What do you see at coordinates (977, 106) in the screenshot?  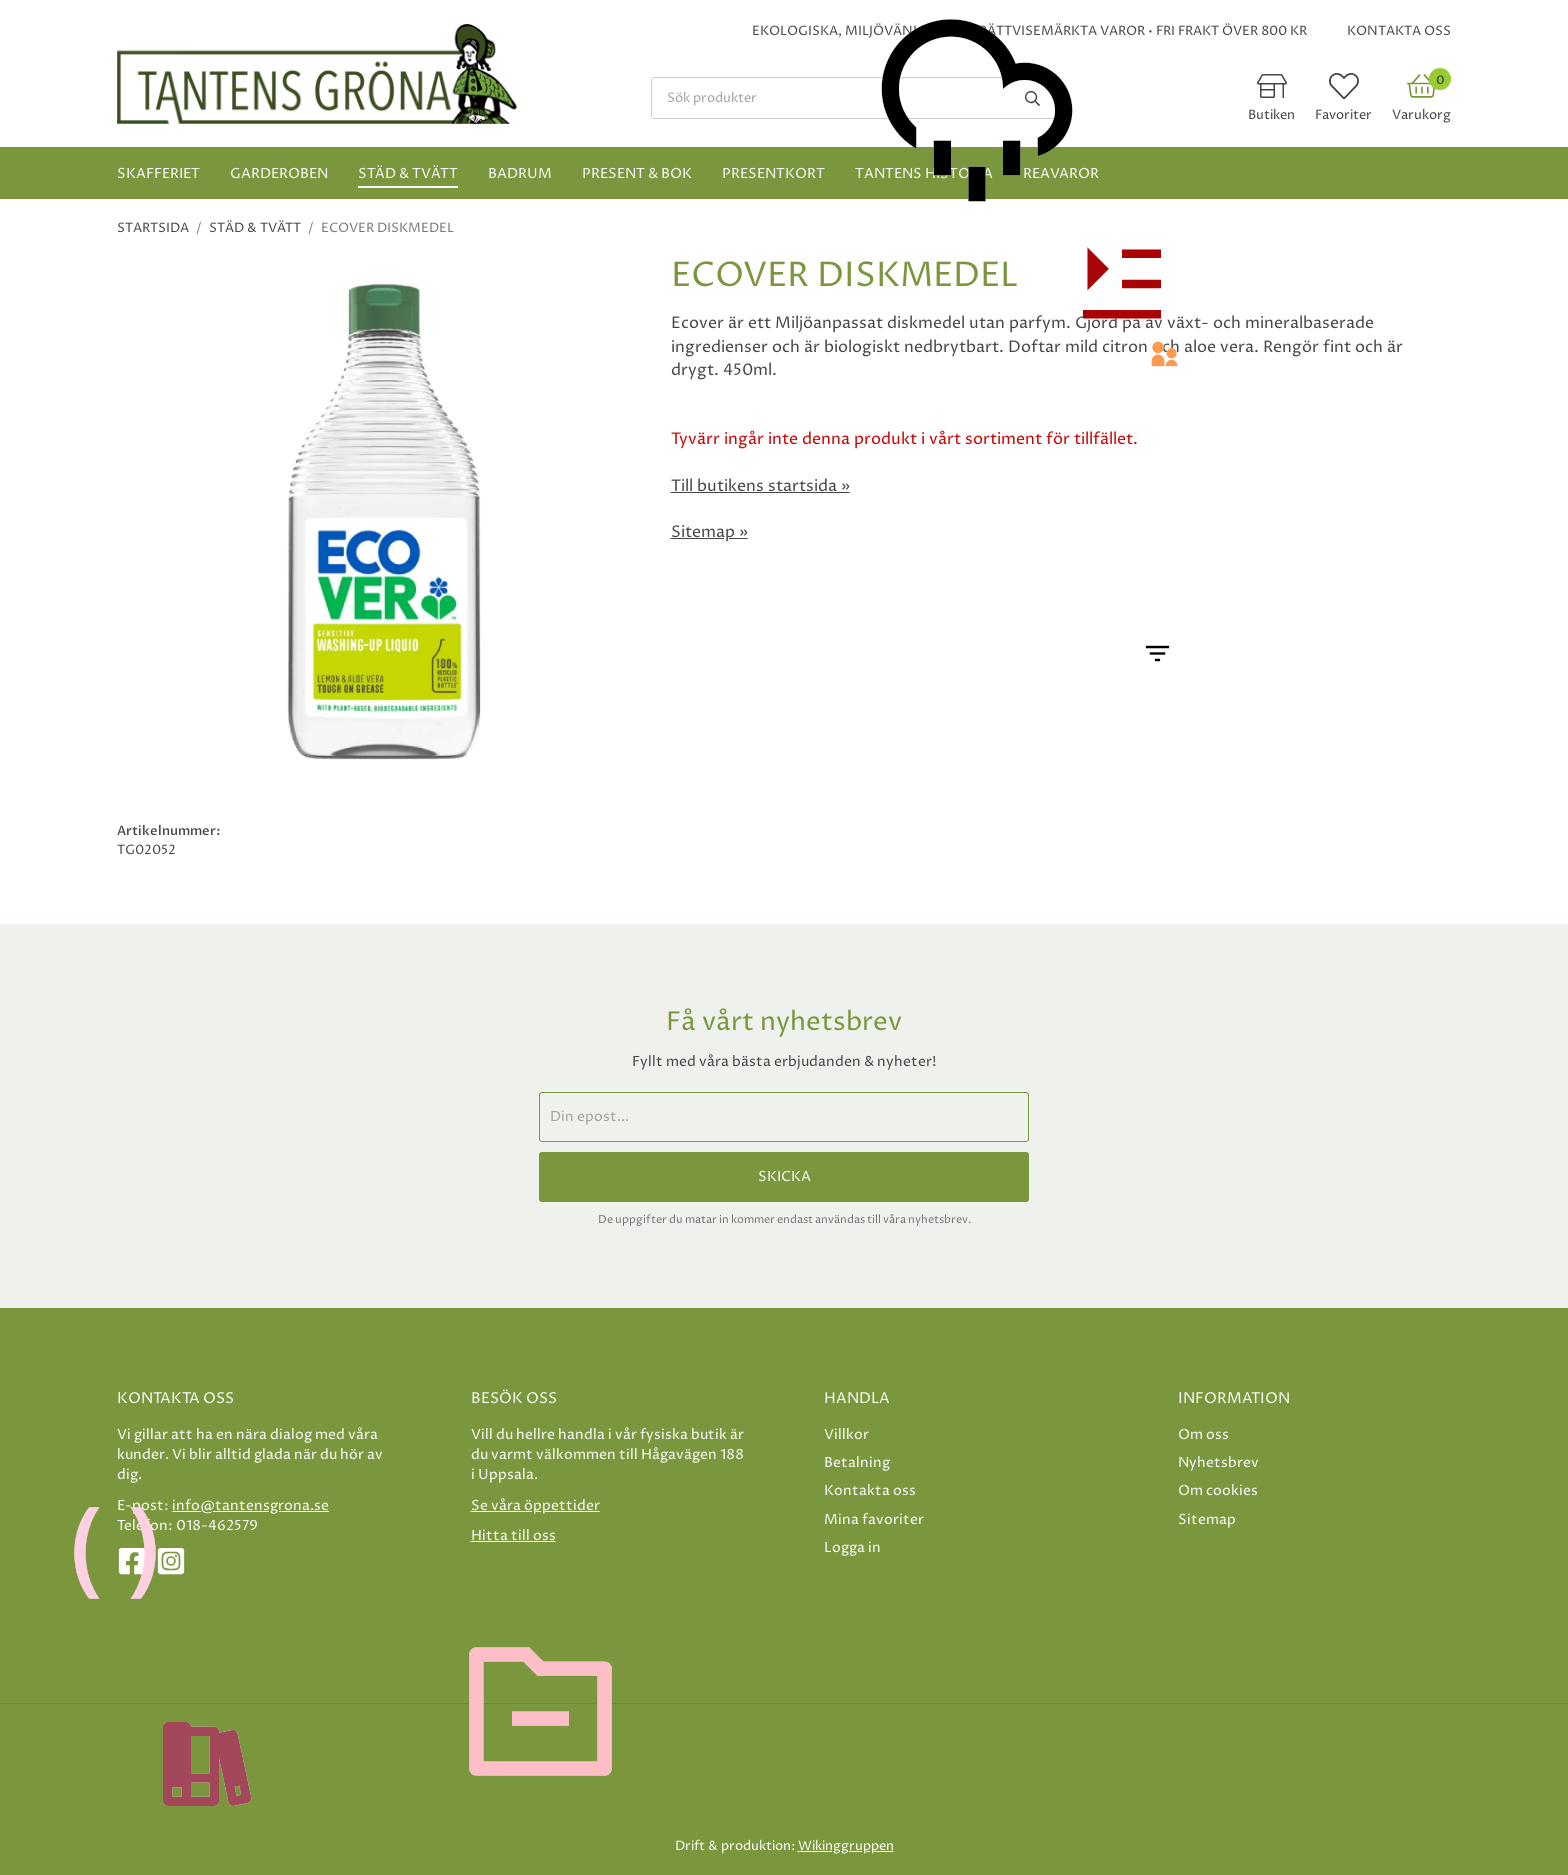 I see `indicates rainy or showery weather conditions` at bounding box center [977, 106].